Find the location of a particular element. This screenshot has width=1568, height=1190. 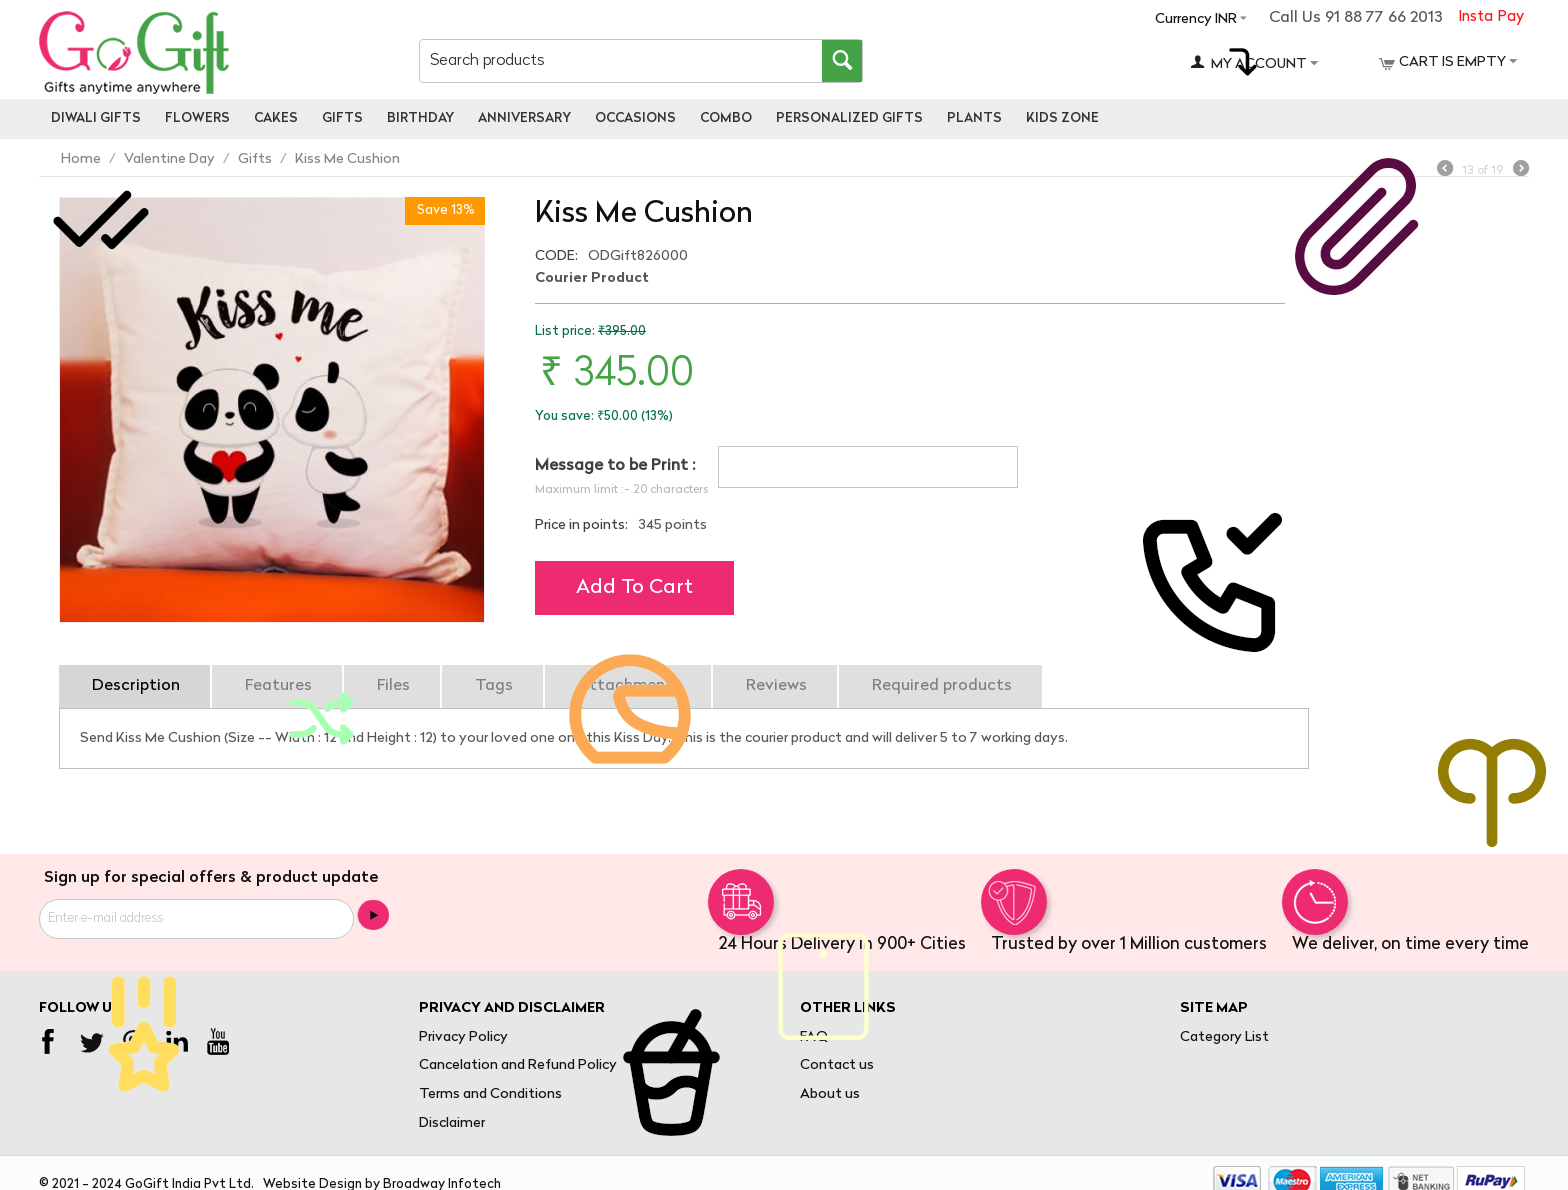

access safety or protective gear settings is located at coordinates (630, 709).